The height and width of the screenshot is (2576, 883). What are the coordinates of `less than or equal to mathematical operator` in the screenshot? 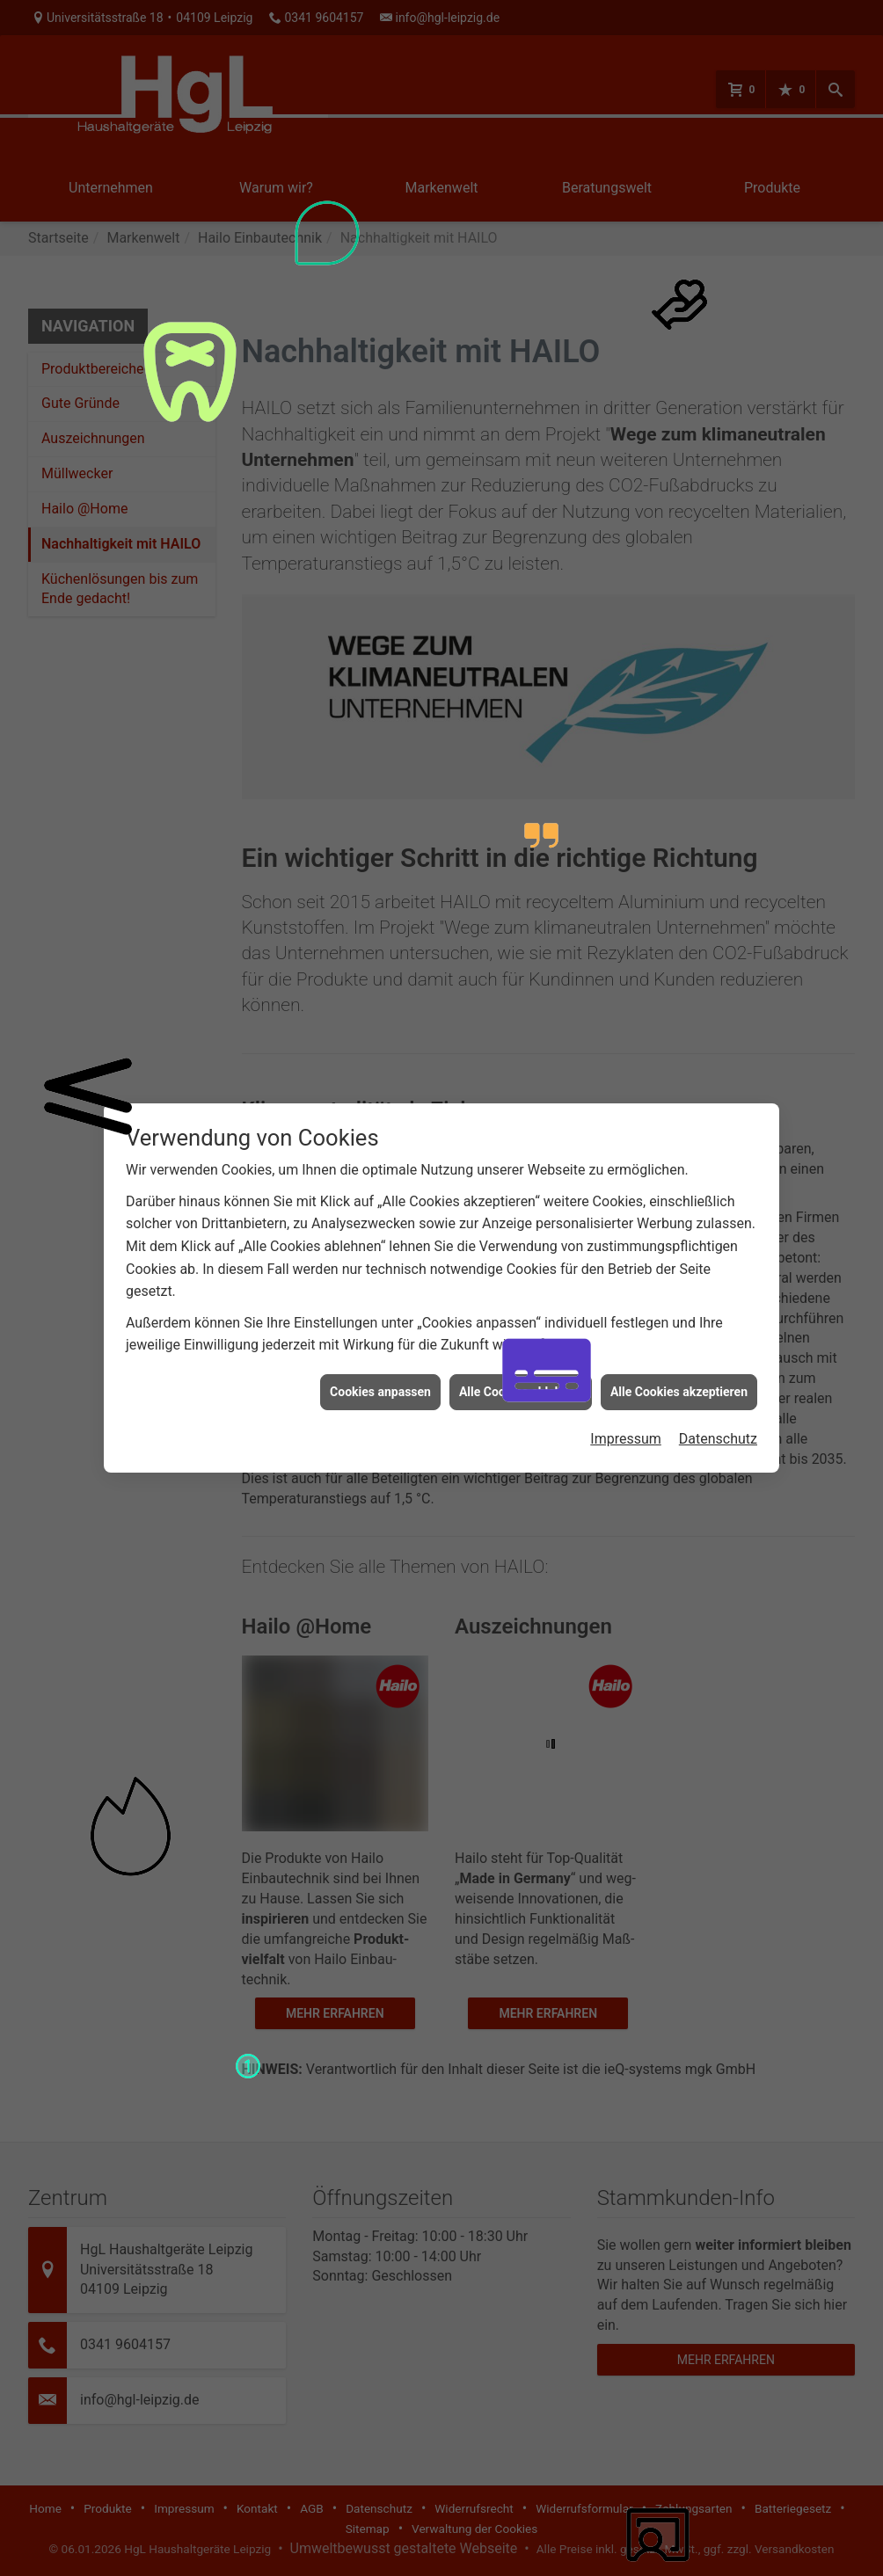 It's located at (88, 1096).